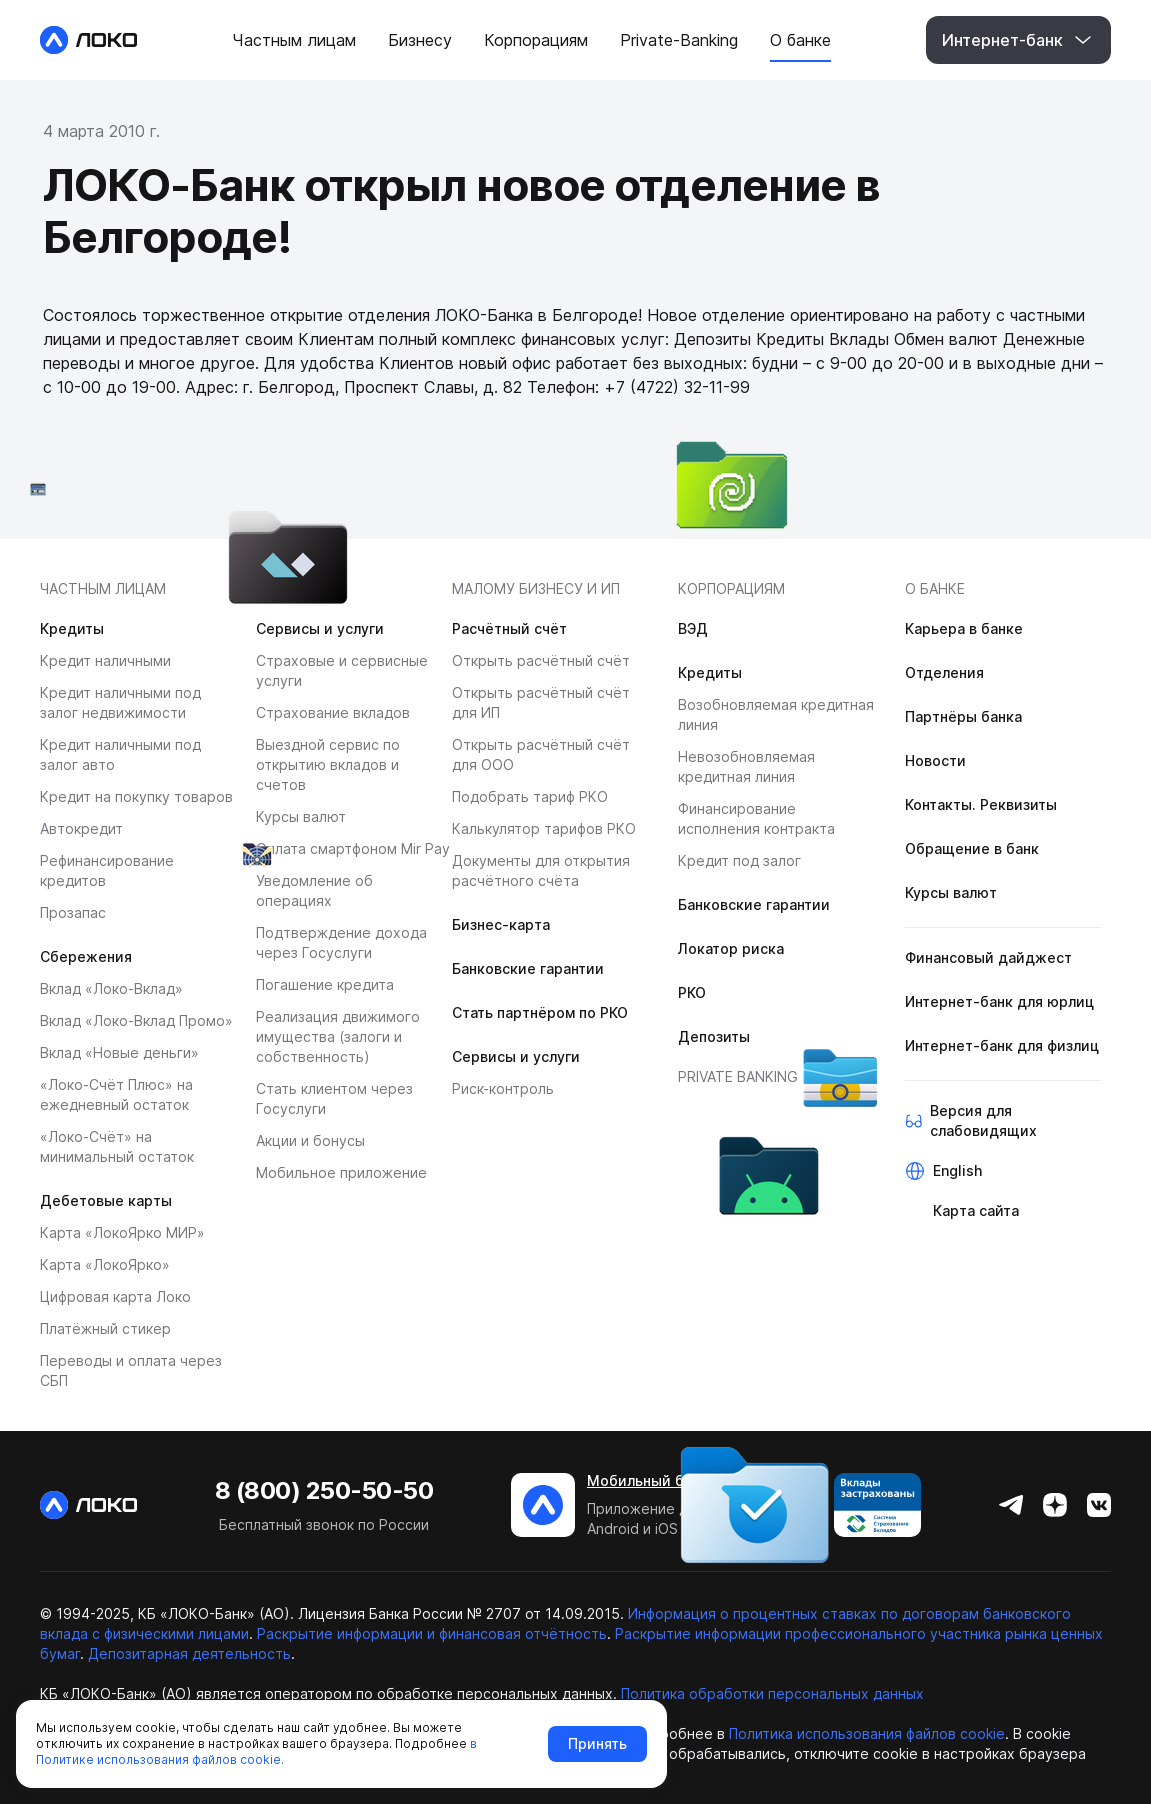 The height and width of the screenshot is (1804, 1151). Describe the element at coordinates (754, 1509) in the screenshot. I see `open microsoft kaizala files folder` at that location.